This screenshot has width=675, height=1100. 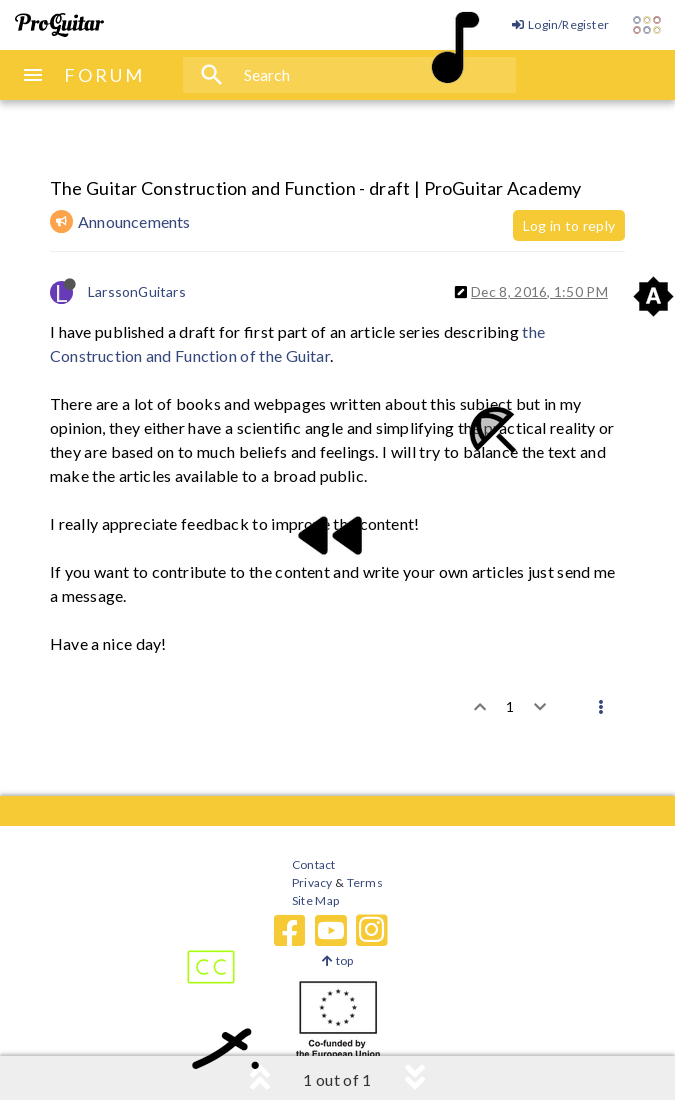 I want to click on enable automatic brightness adjustment, so click(x=653, y=296).